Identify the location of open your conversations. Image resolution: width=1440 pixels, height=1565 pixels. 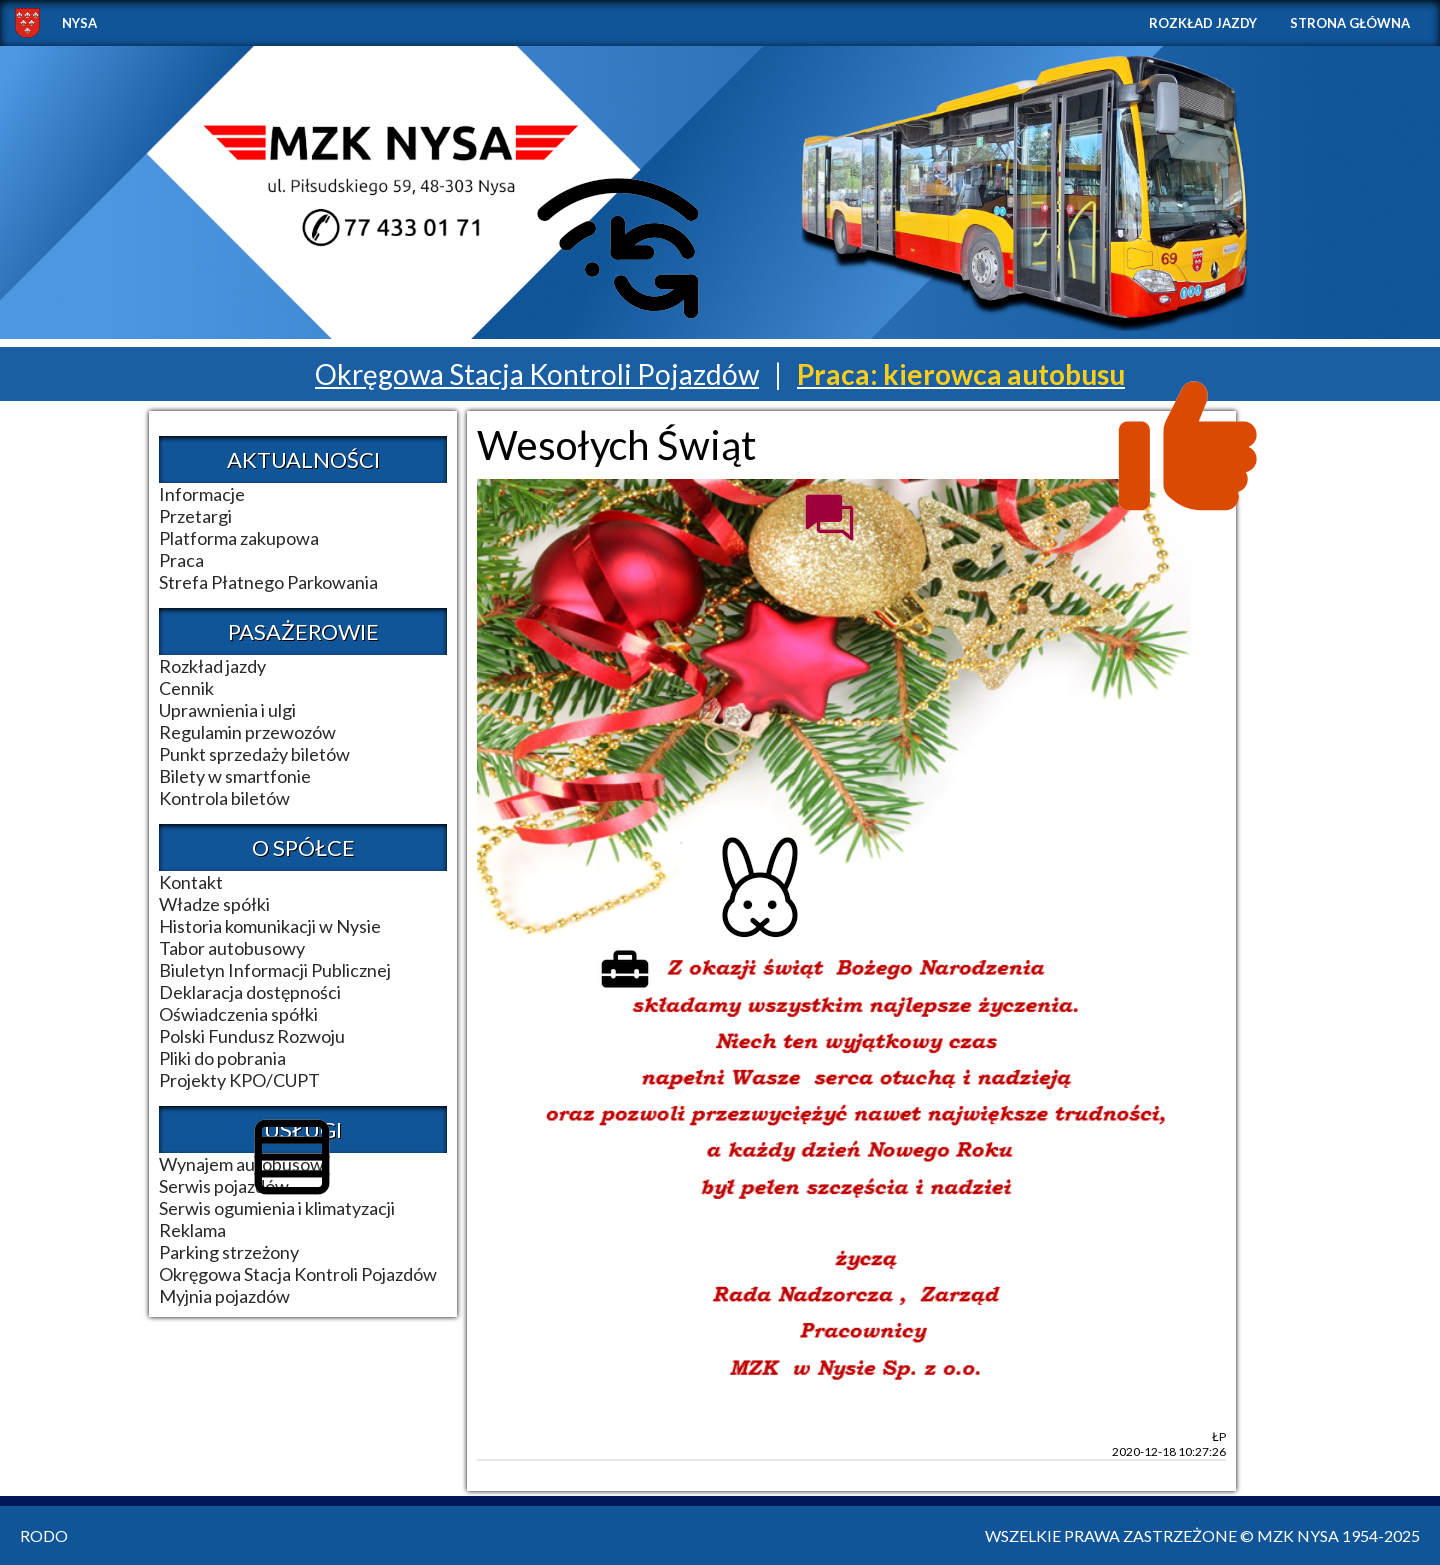
(829, 516).